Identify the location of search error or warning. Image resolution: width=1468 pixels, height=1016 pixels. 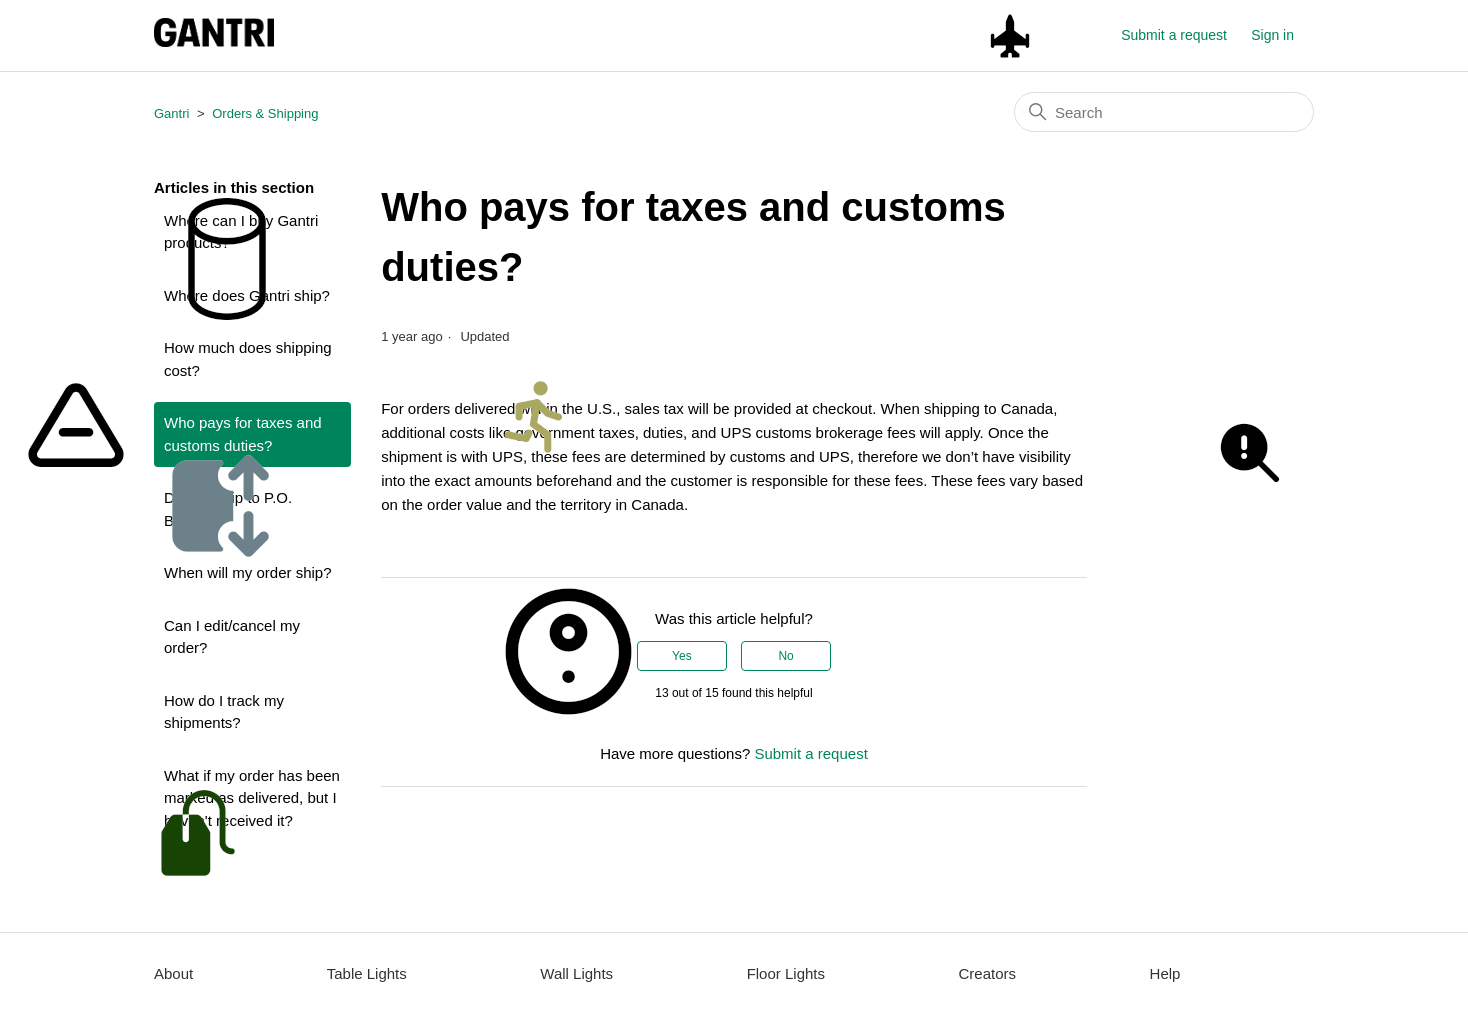
(1250, 453).